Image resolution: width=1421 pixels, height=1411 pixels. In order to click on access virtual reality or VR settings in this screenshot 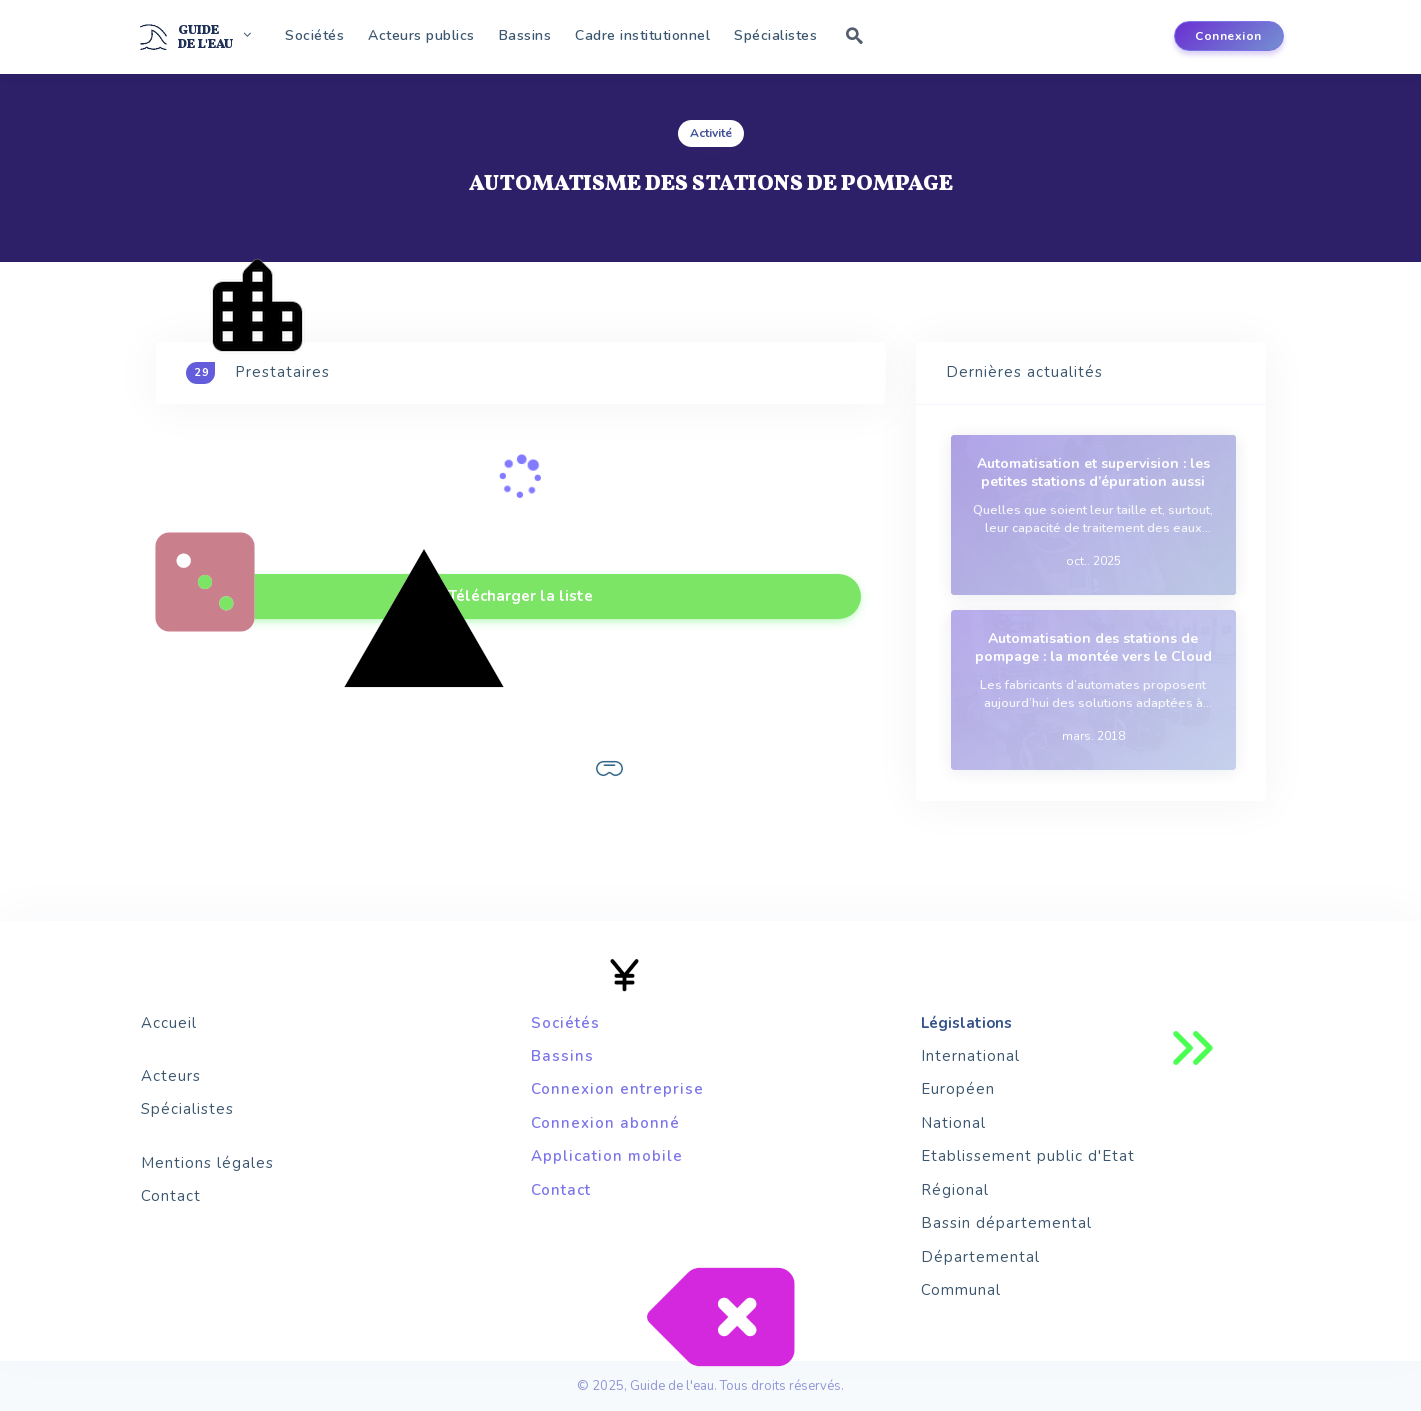, I will do `click(609, 768)`.